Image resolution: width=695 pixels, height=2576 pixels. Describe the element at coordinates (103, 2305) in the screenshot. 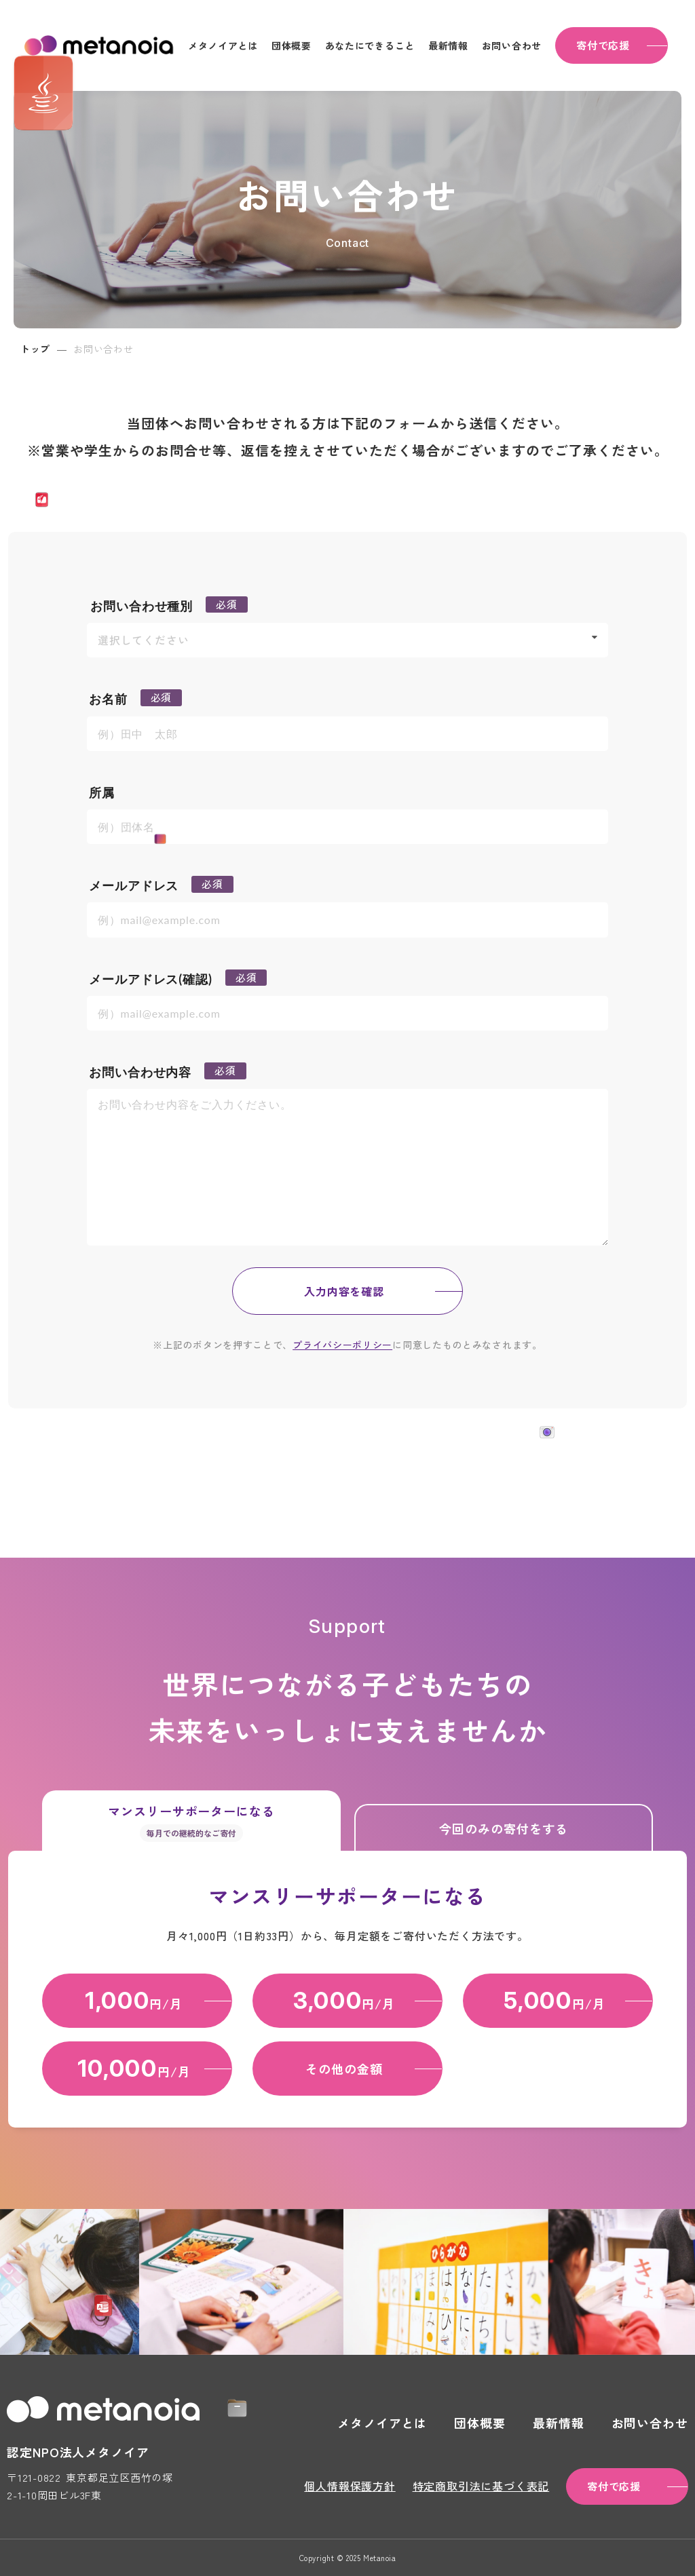

I see `microsoft access database file` at that location.